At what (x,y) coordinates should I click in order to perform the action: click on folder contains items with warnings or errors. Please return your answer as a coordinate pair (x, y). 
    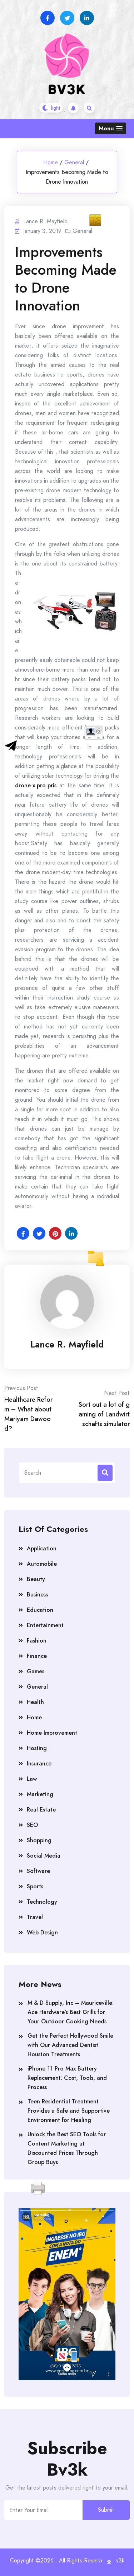
    Looking at the image, I should click on (95, 1257).